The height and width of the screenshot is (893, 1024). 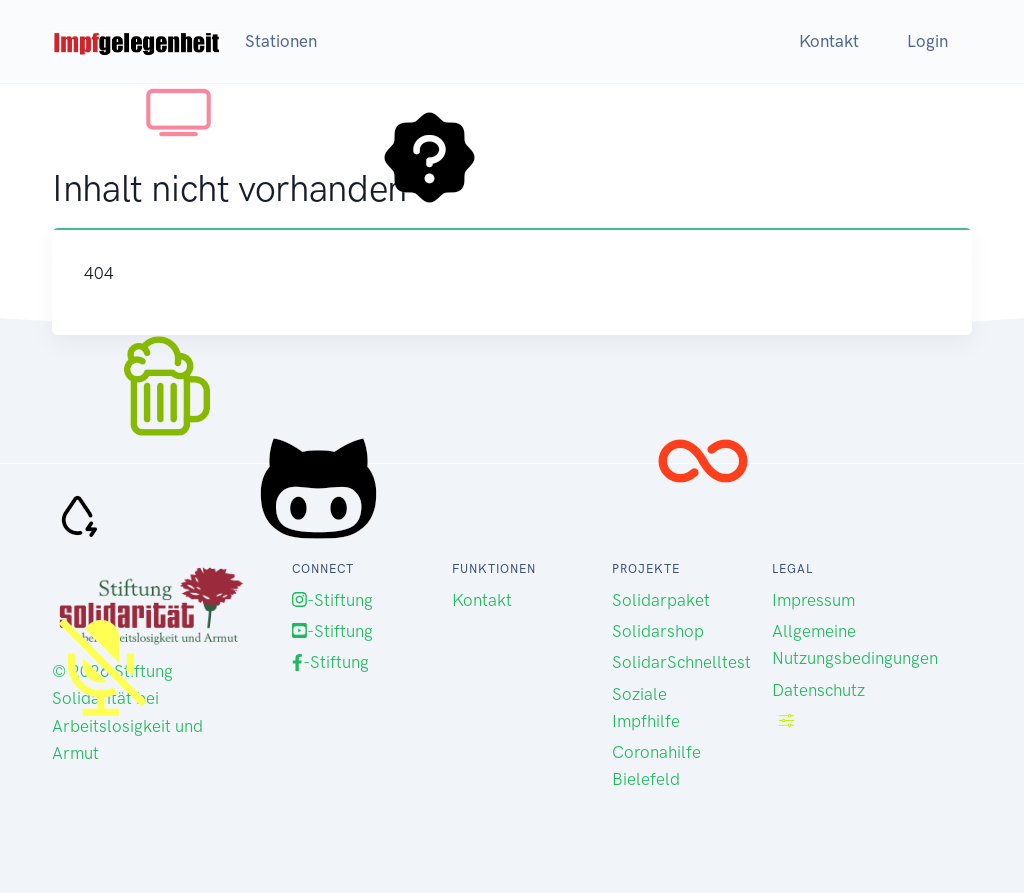 What do you see at coordinates (167, 386) in the screenshot?
I see `browse nearby bars or breweries` at bounding box center [167, 386].